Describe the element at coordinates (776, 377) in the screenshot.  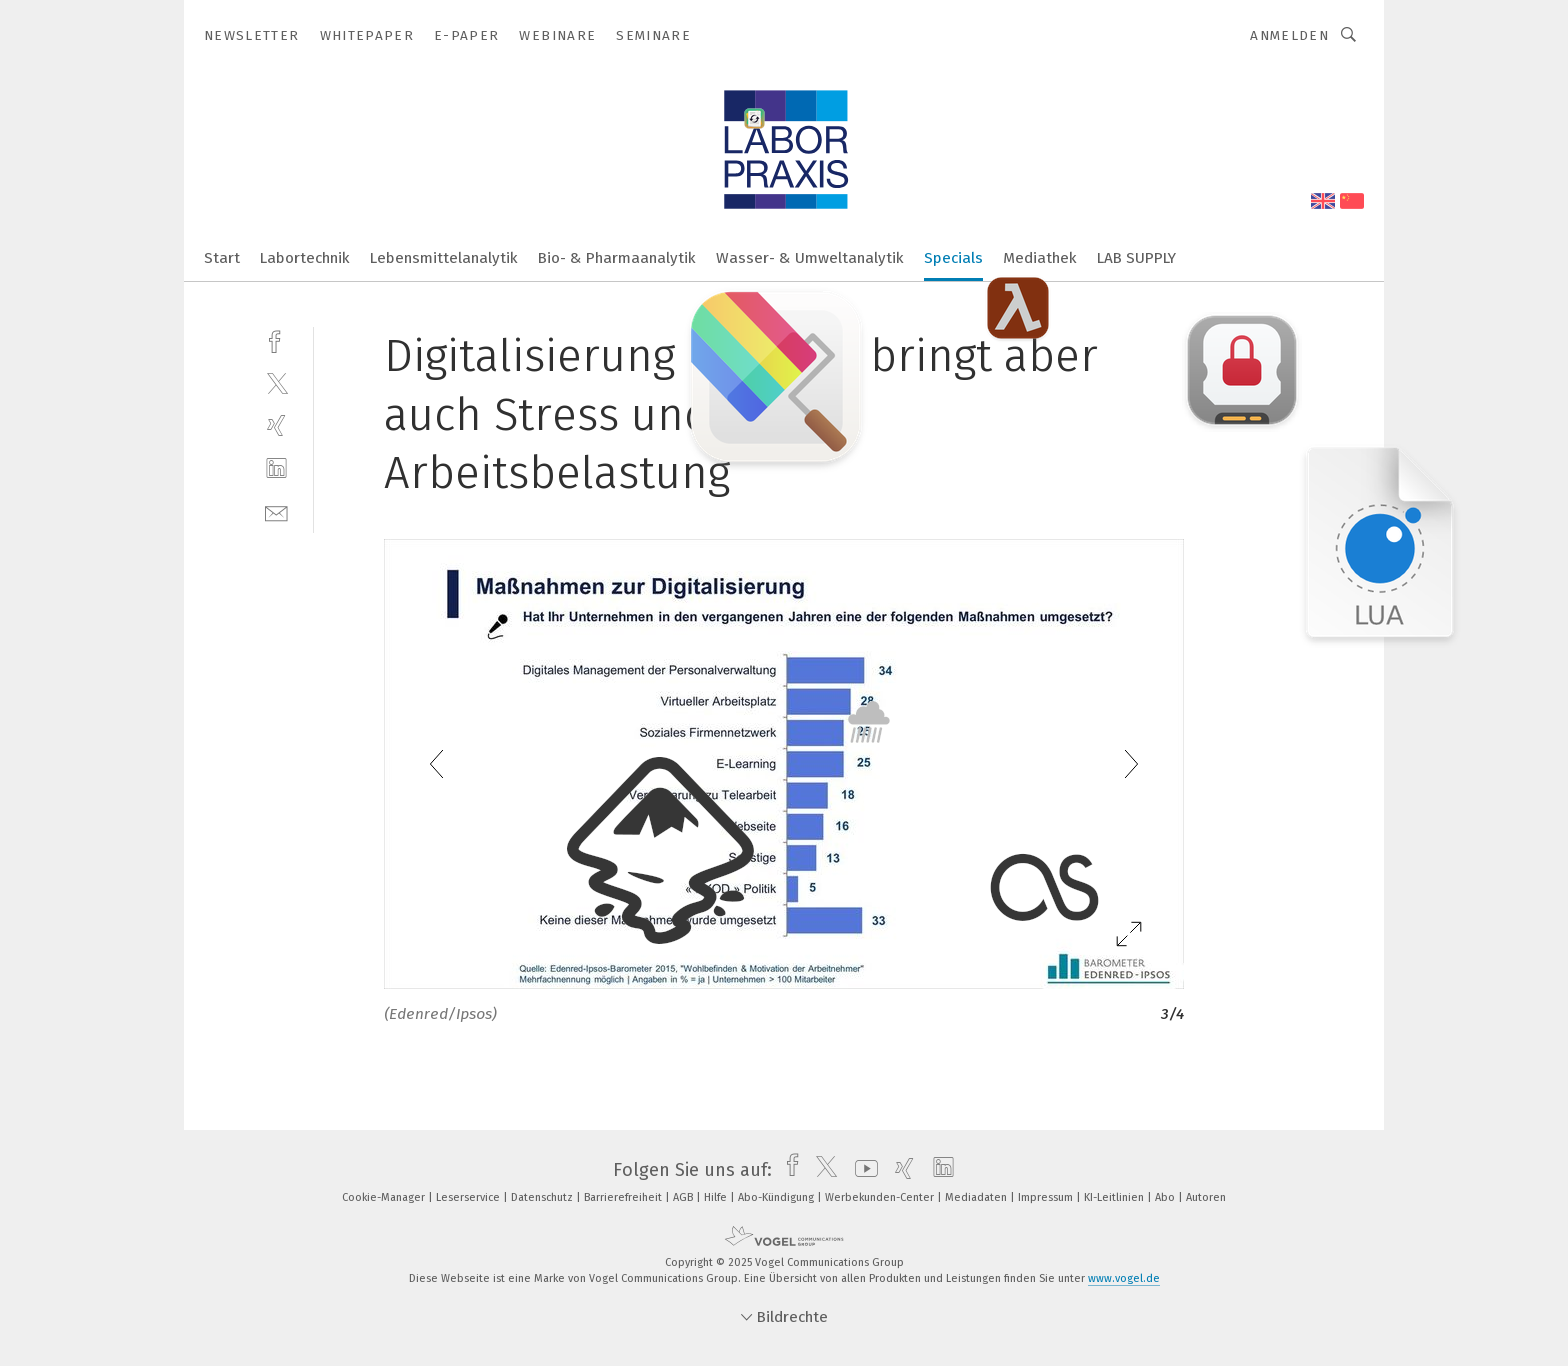
I see `open Gradience app to customize GTK theme colors` at that location.